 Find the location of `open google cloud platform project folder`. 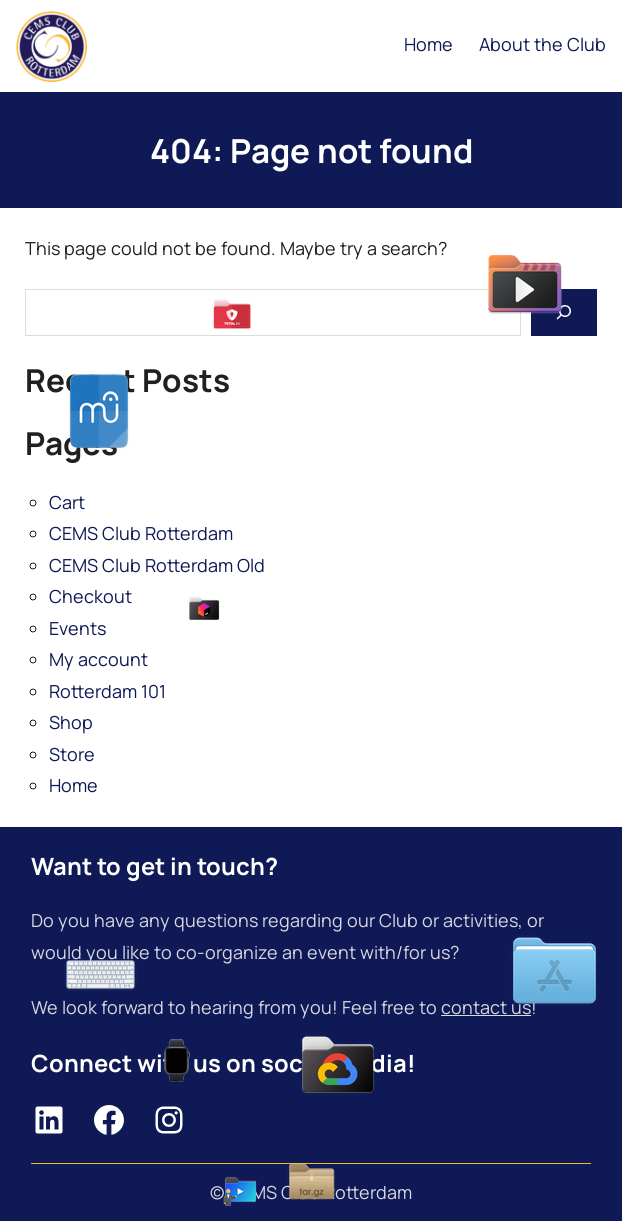

open google cloud platform project folder is located at coordinates (337, 1066).